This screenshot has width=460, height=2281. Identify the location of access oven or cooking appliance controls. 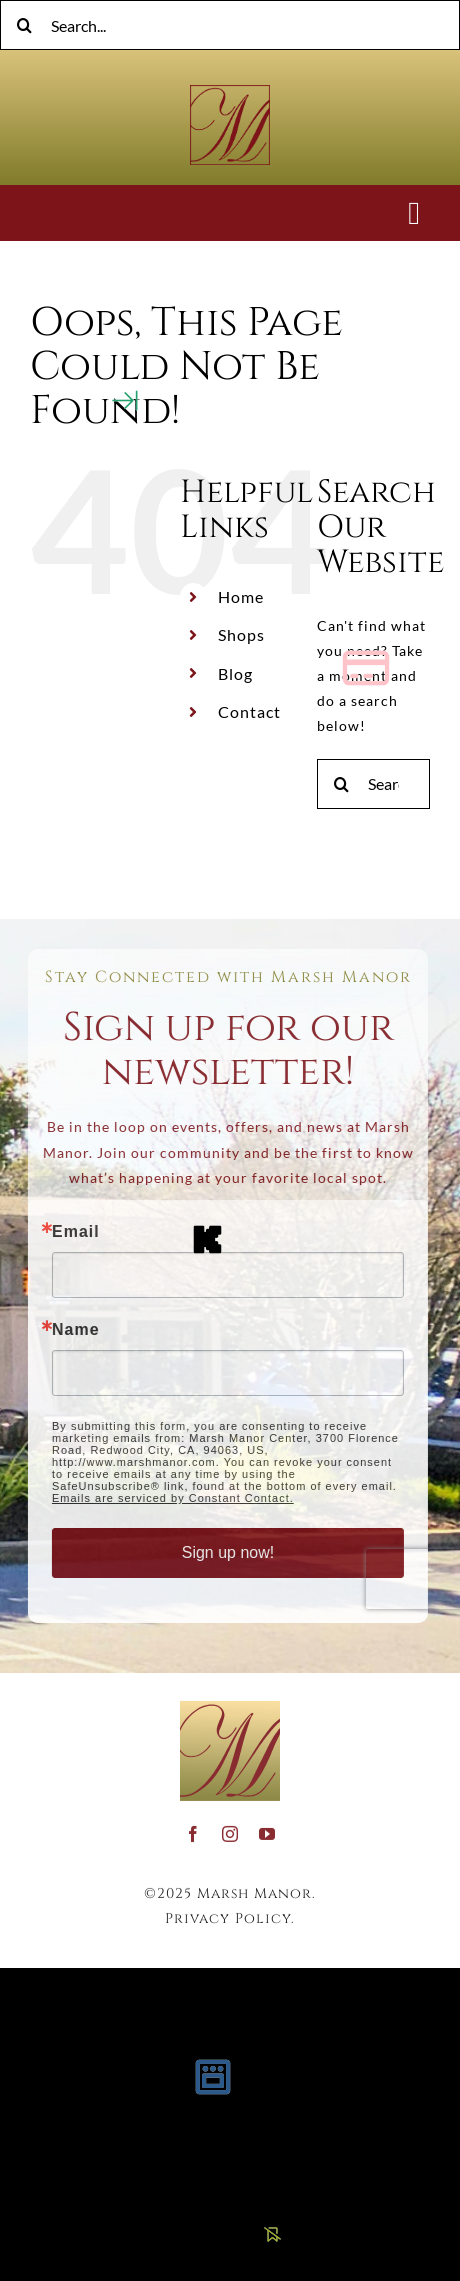
(213, 2077).